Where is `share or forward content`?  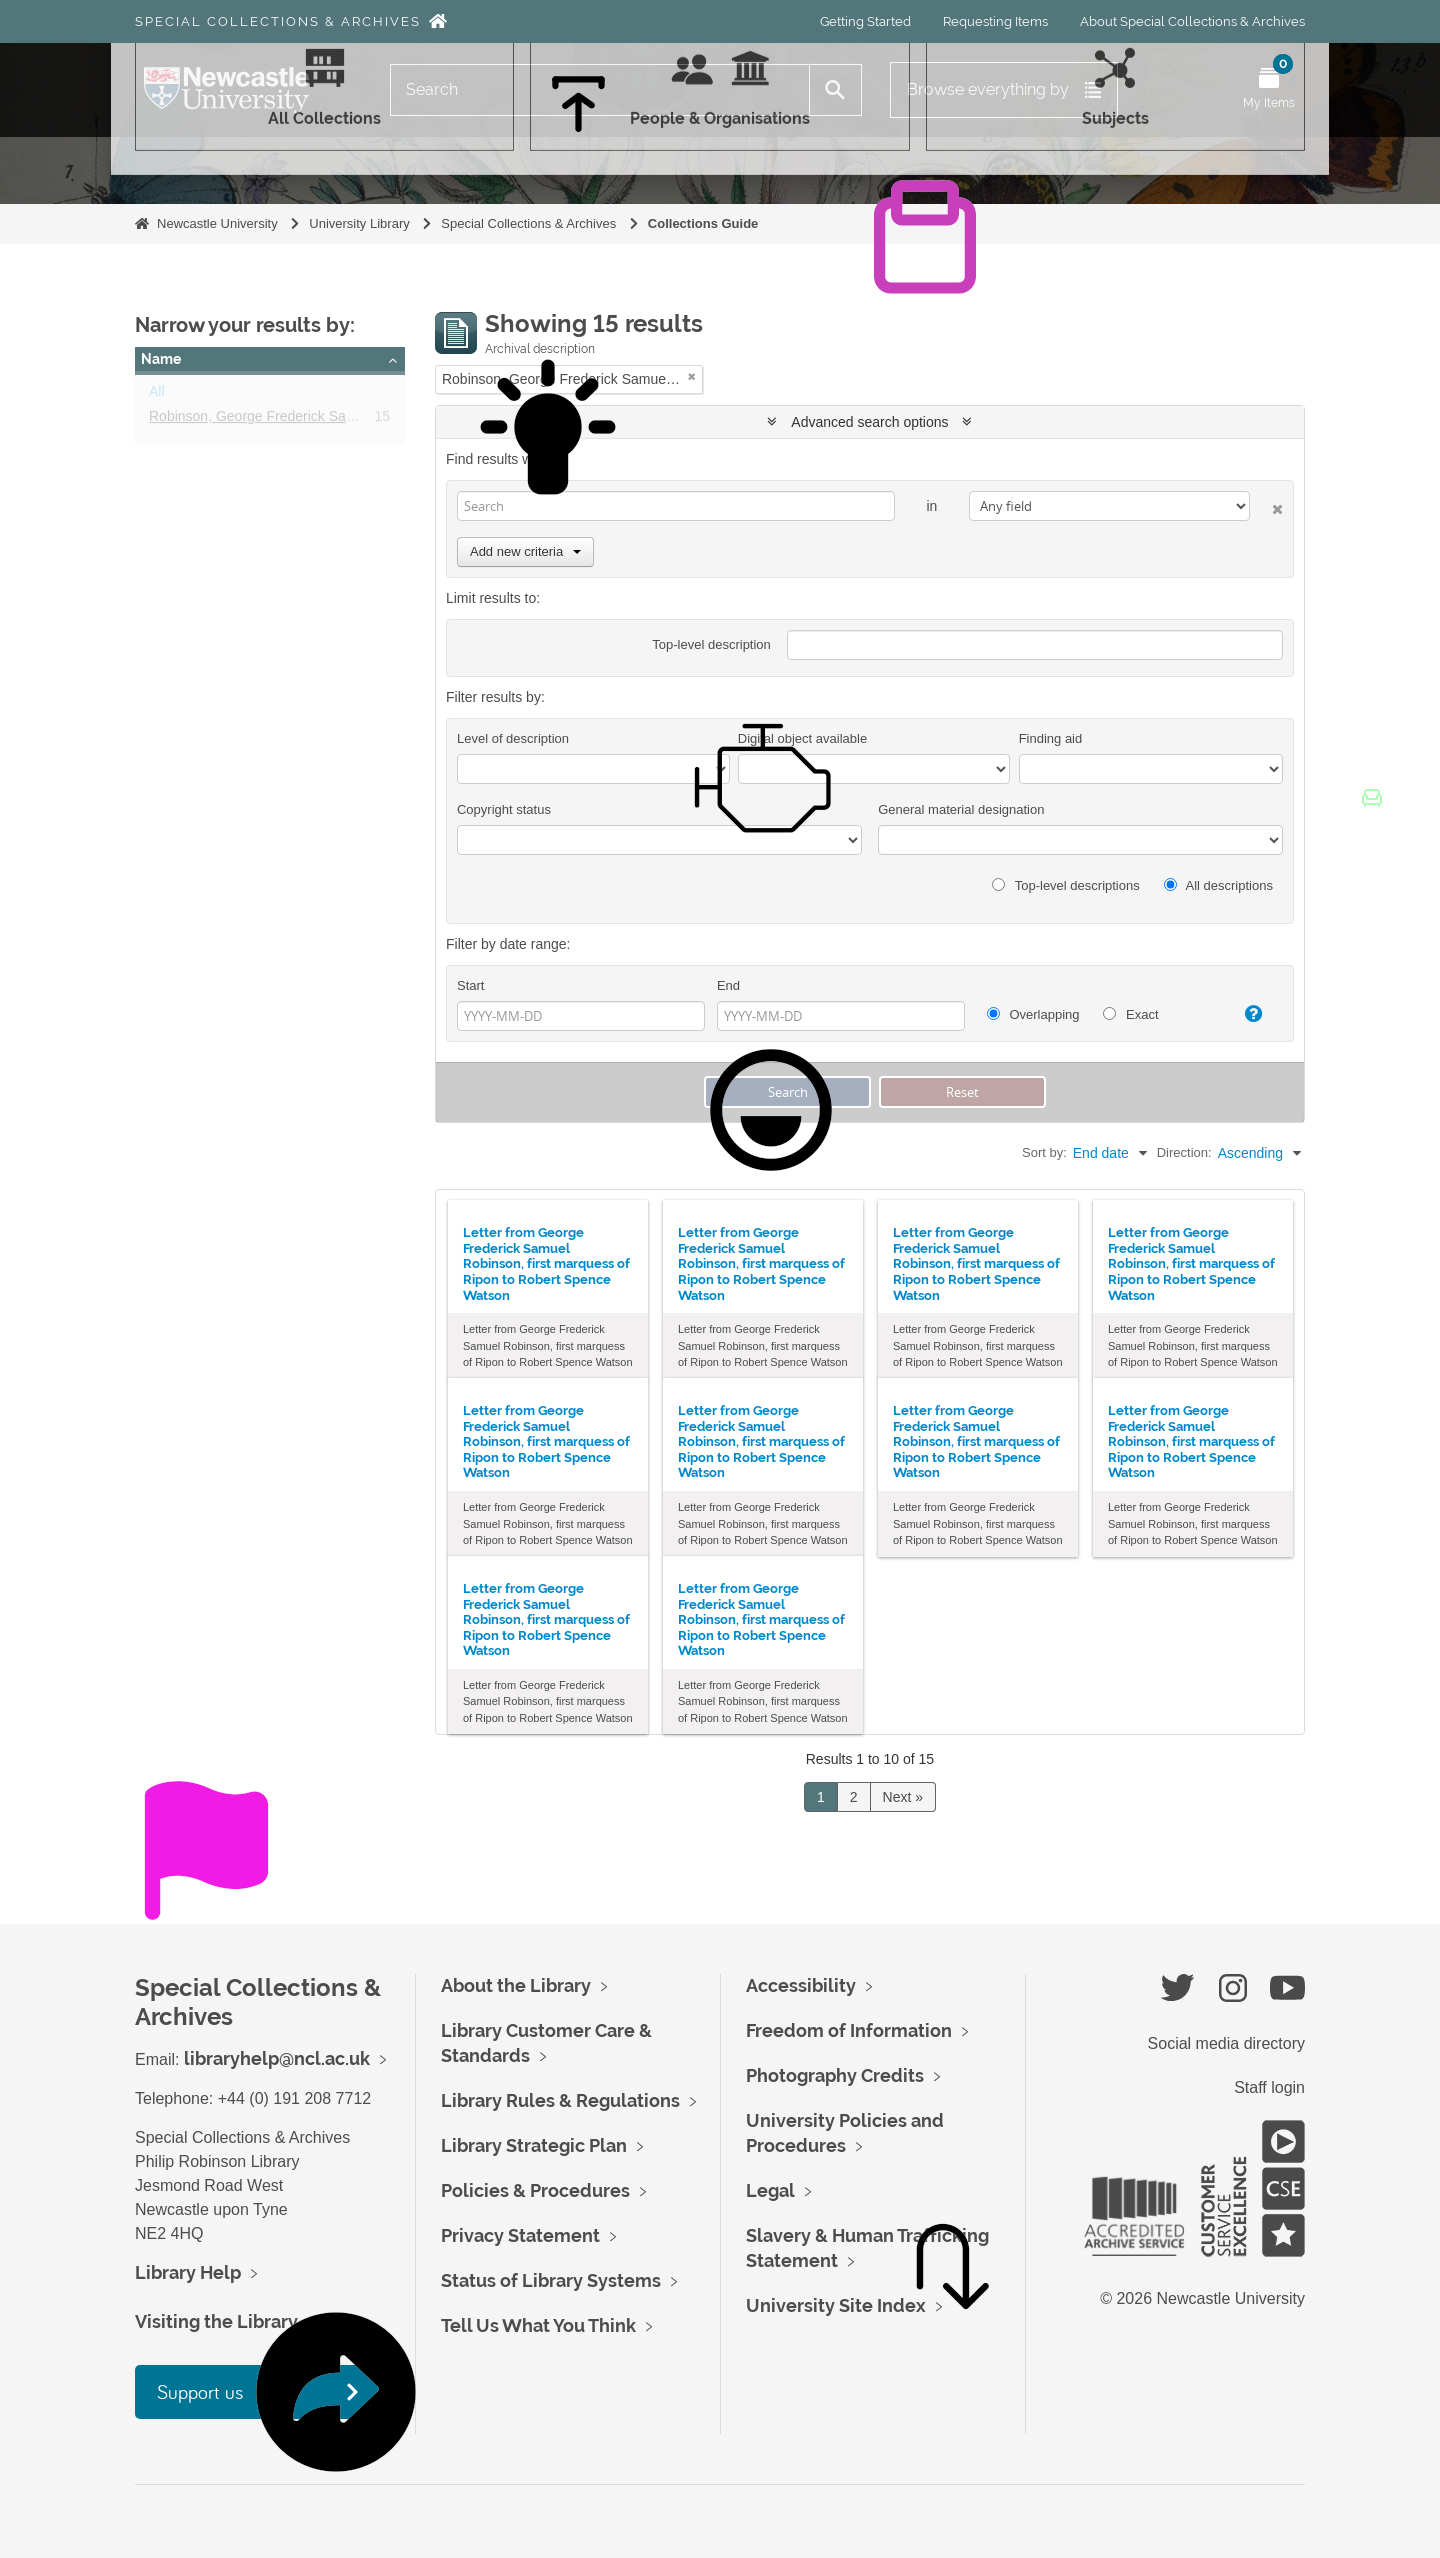
share or forward content is located at coordinates (336, 2392).